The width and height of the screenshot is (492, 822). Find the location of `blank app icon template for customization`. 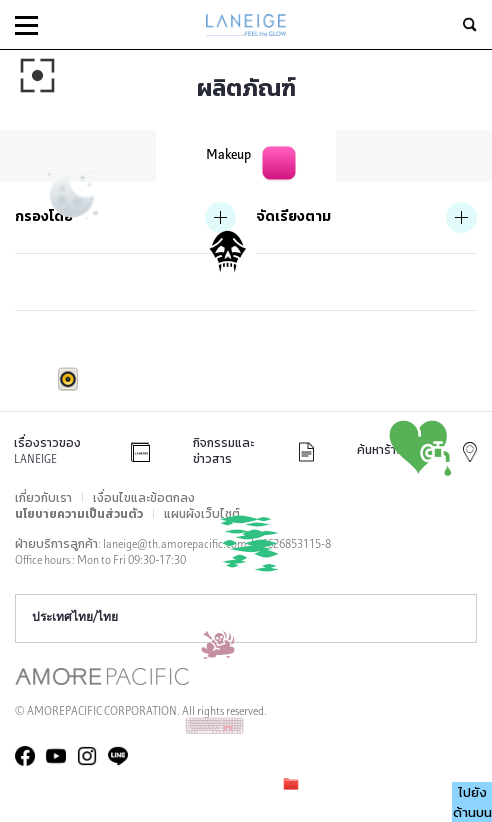

blank app icon template for customization is located at coordinates (279, 163).